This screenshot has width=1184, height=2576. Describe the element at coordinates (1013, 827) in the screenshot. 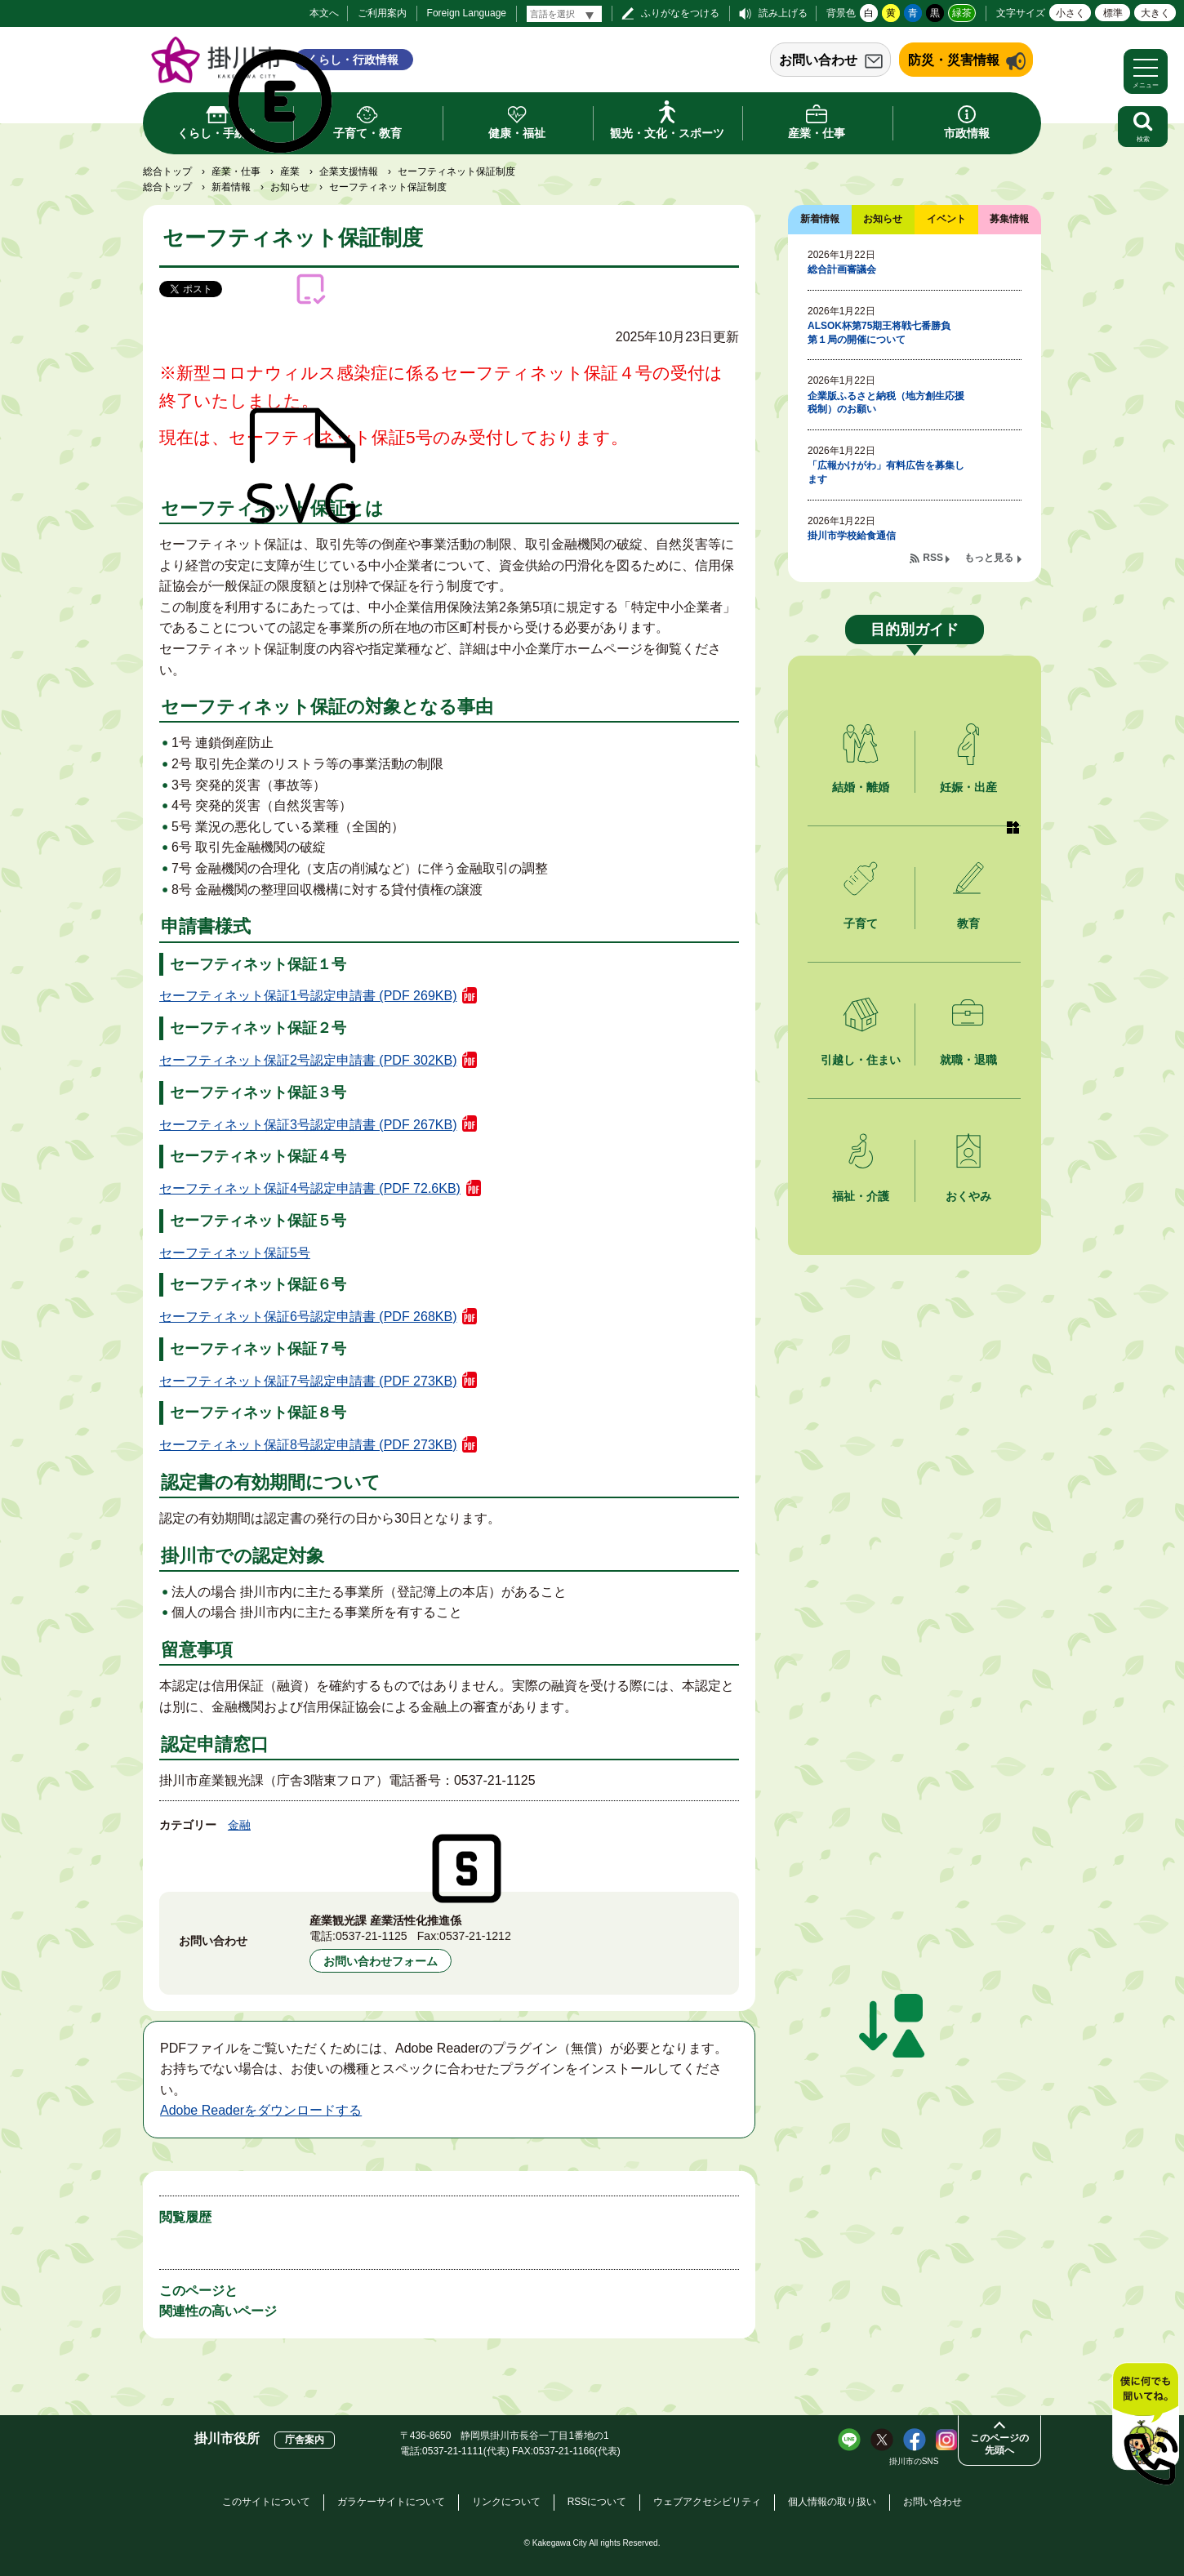

I see `access home screen widgets` at that location.